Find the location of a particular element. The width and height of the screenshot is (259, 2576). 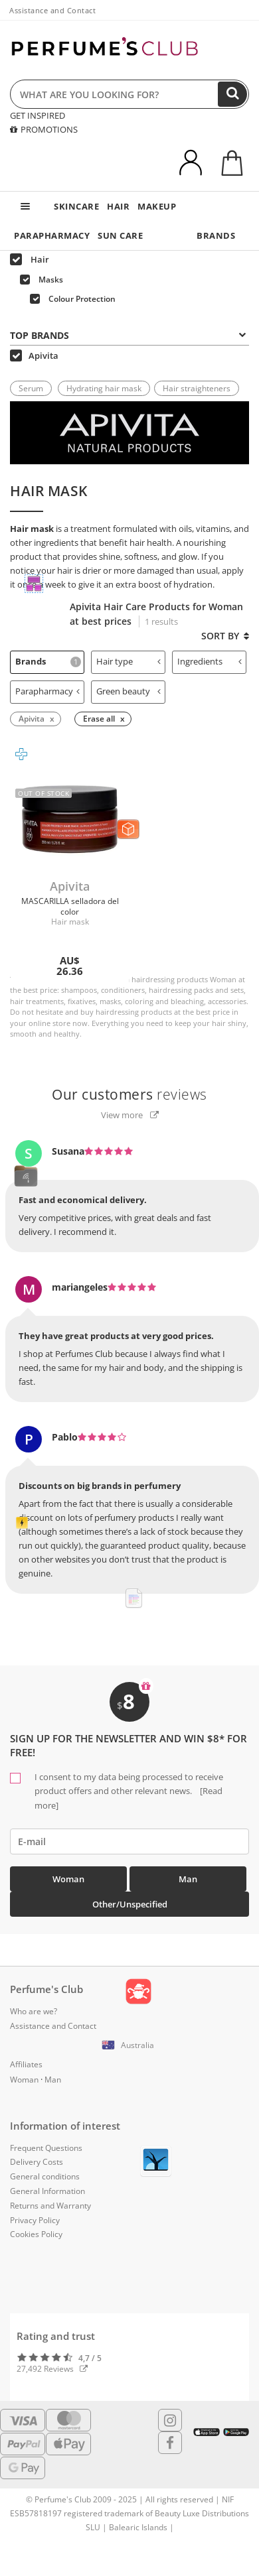

open shotwell photo manager is located at coordinates (155, 2161).